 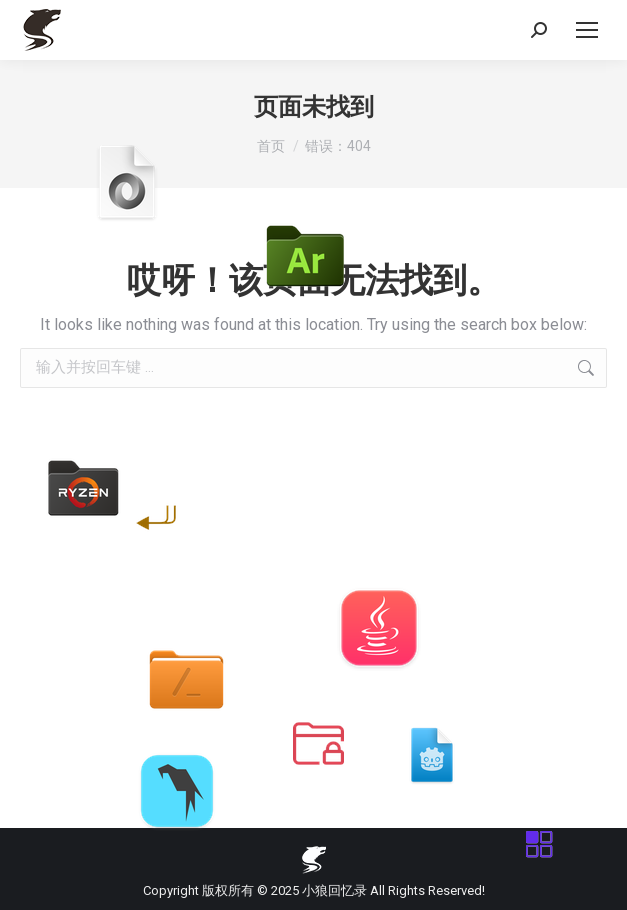 I want to click on encrypted vault folder access error, so click(x=318, y=743).